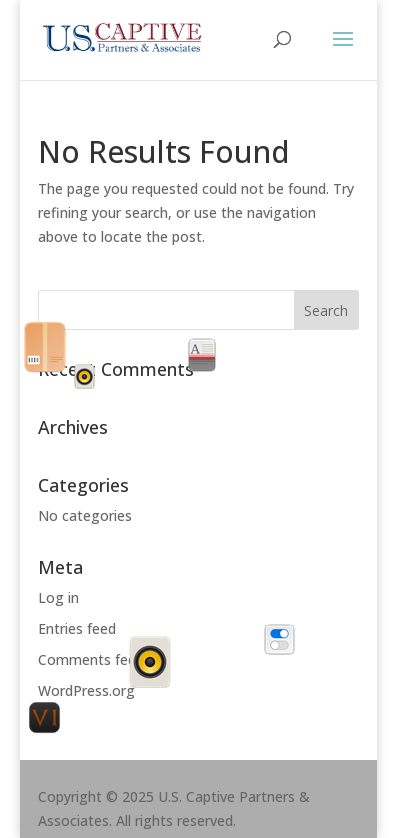 This screenshot has width=397, height=838. Describe the element at coordinates (150, 662) in the screenshot. I see `open sound or audio settings panel` at that location.